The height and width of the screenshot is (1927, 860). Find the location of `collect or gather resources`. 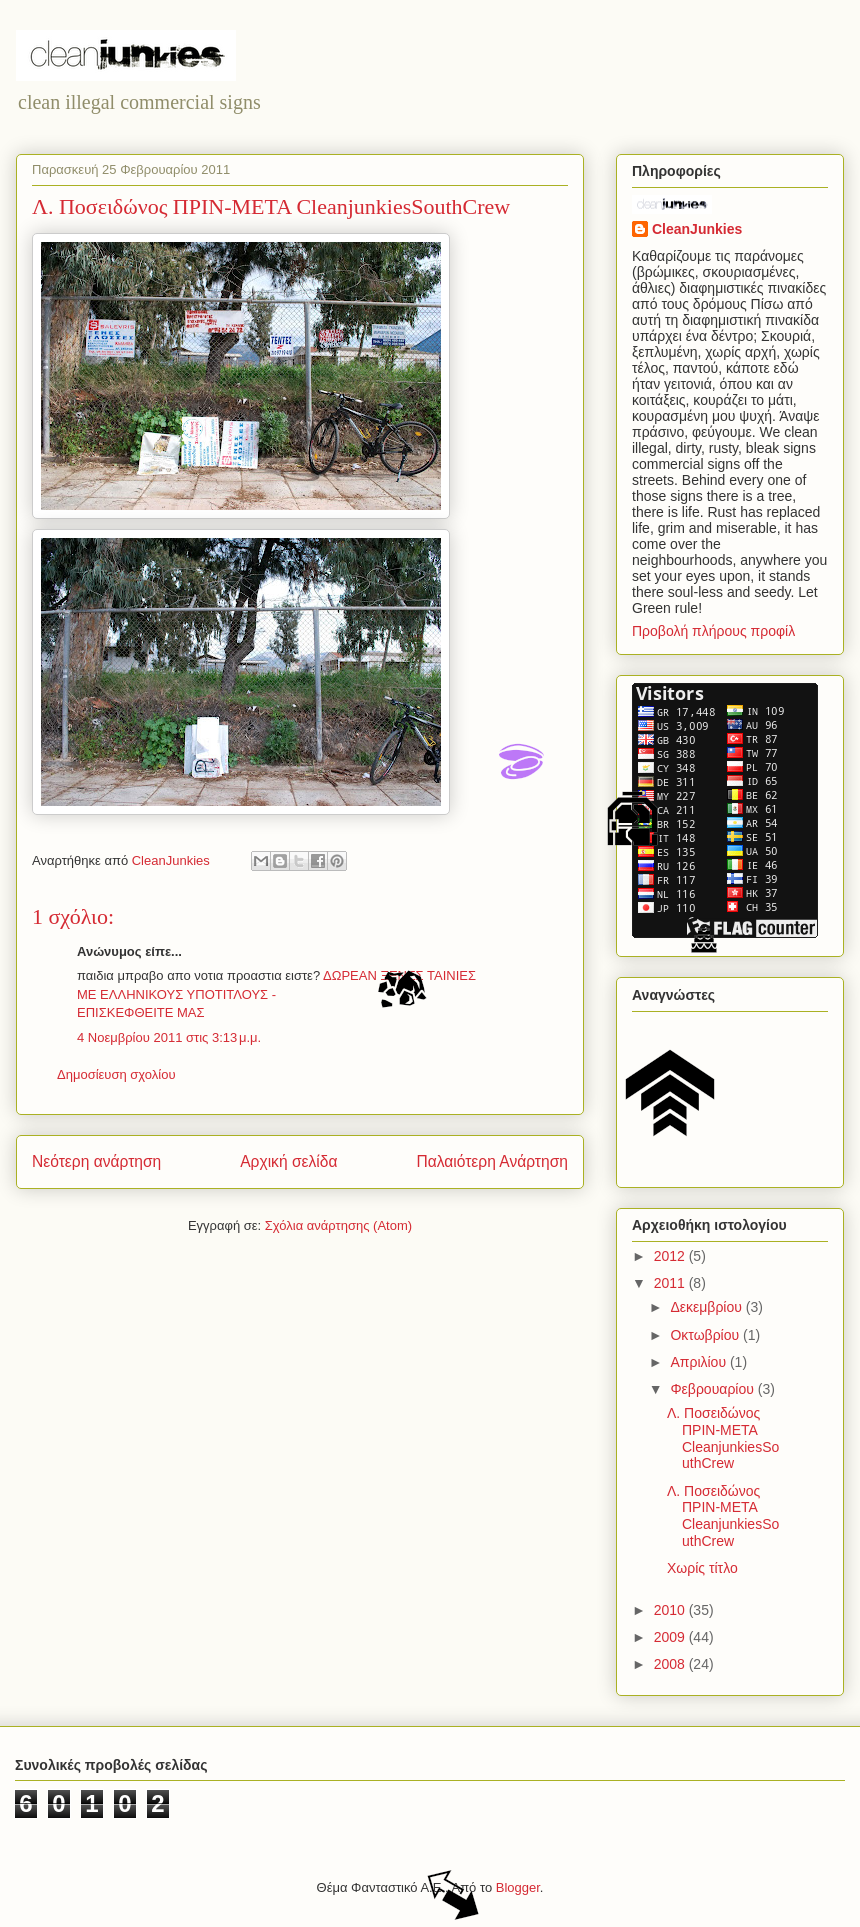

collect or gather resources is located at coordinates (402, 986).